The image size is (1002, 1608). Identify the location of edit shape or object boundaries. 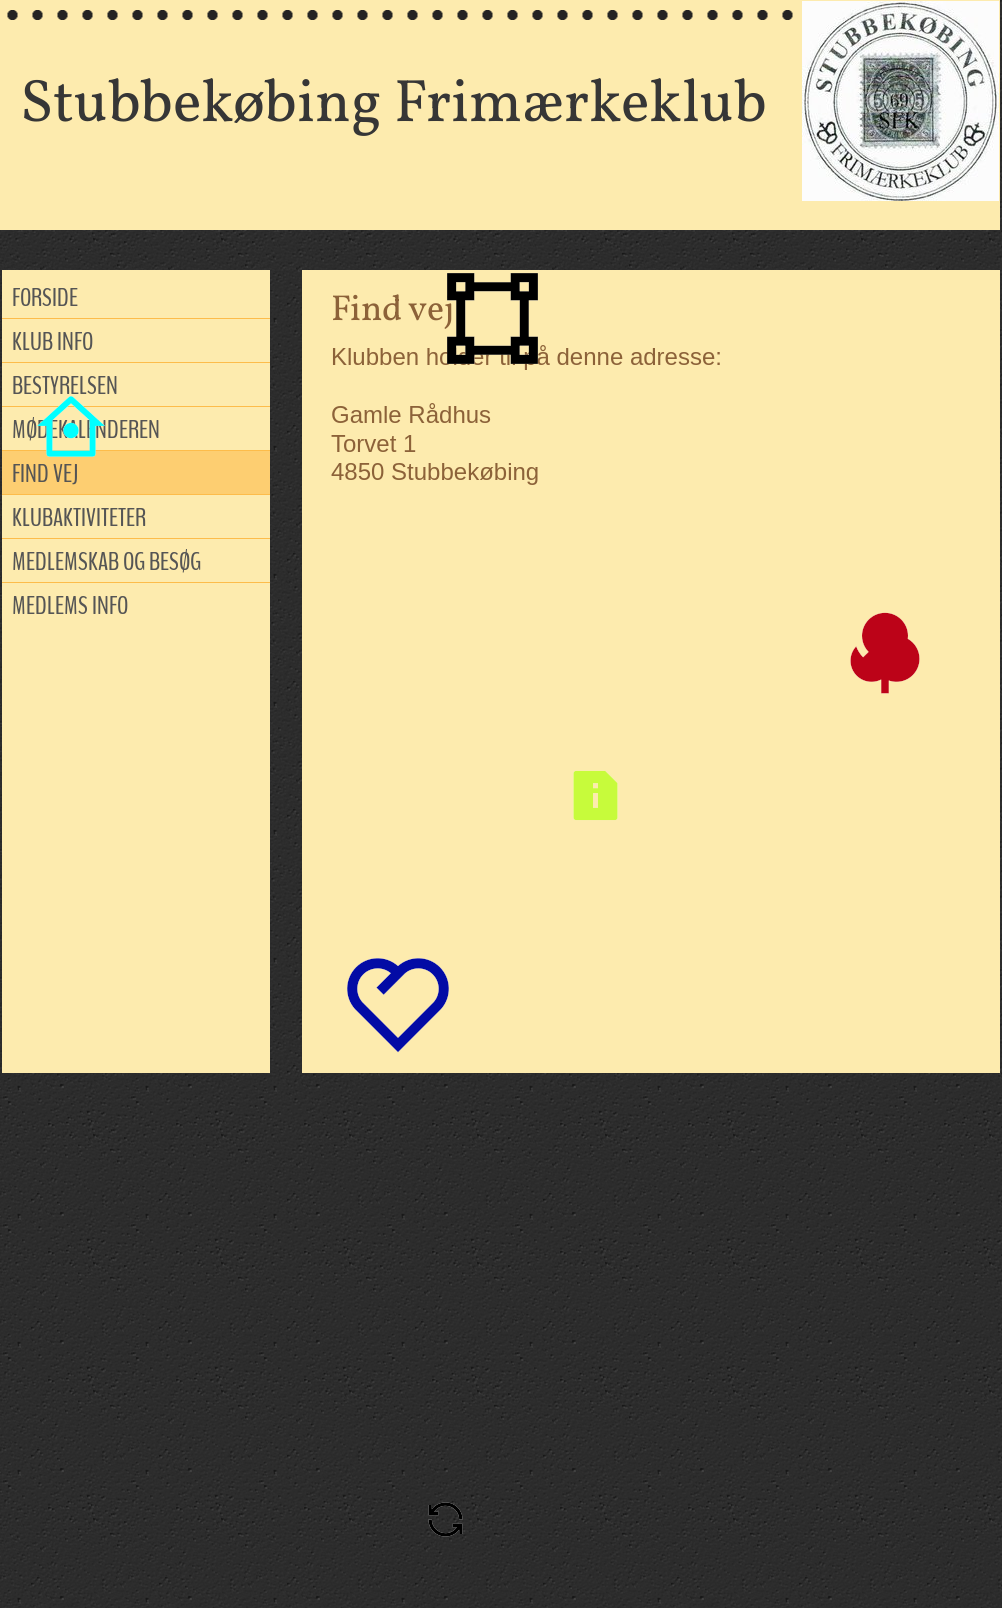
(492, 318).